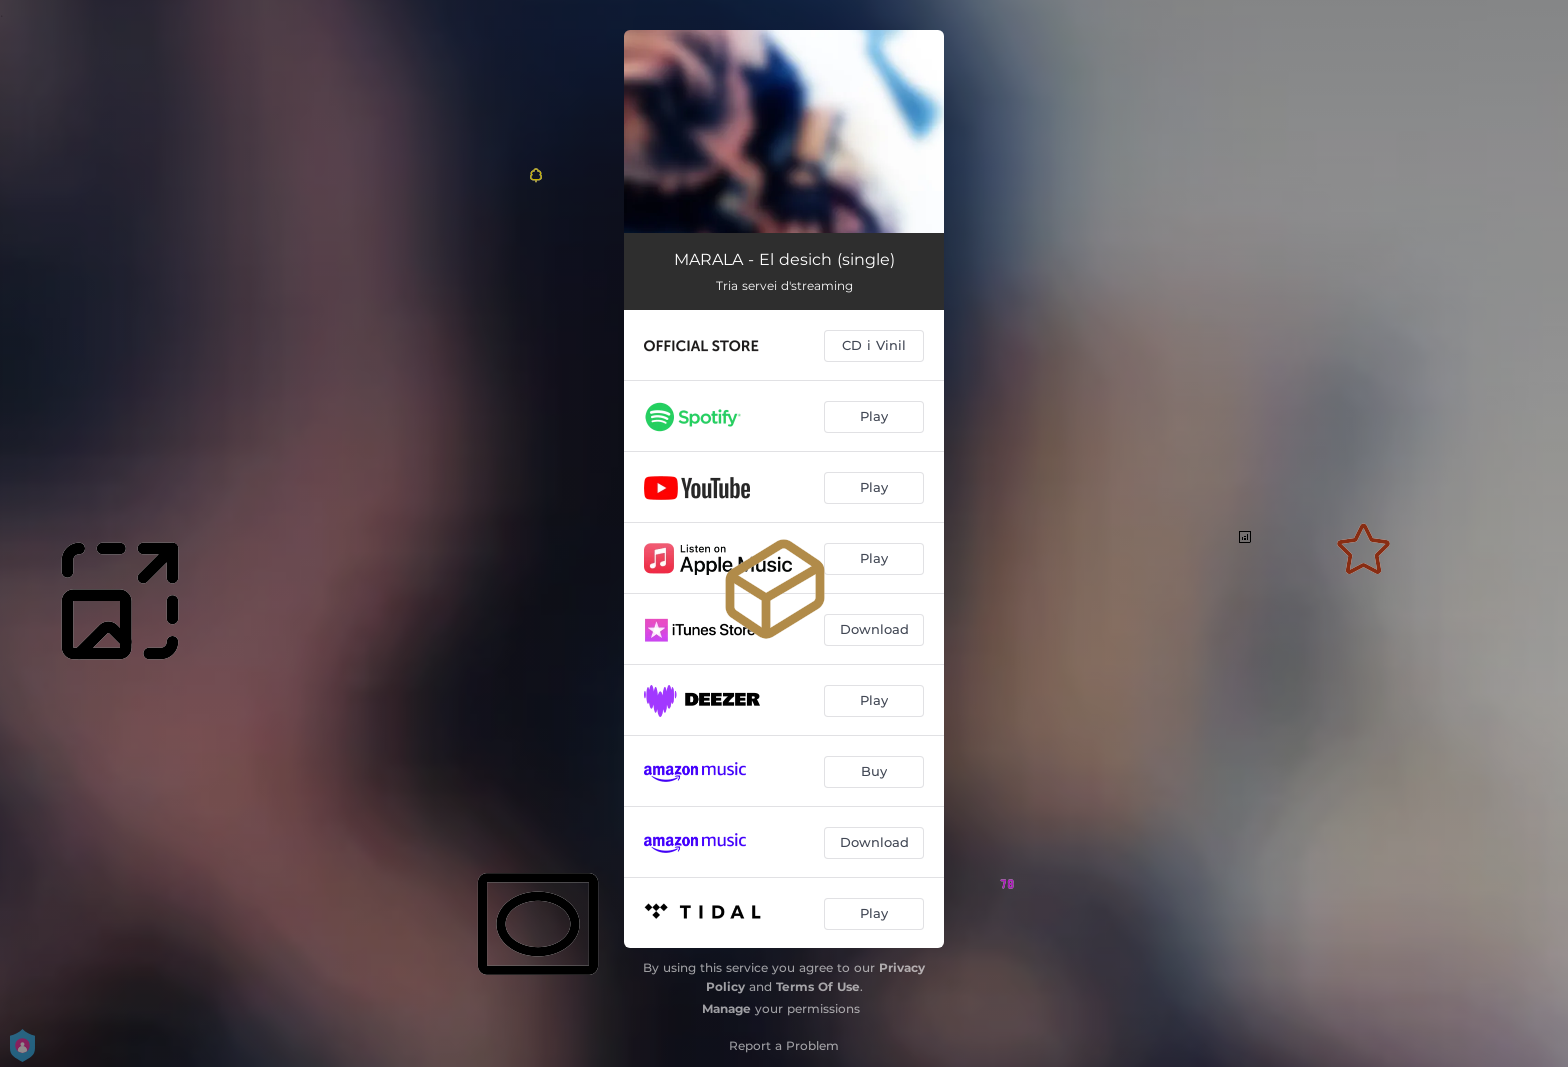  What do you see at coordinates (1363, 549) in the screenshot?
I see `add to favorites` at bounding box center [1363, 549].